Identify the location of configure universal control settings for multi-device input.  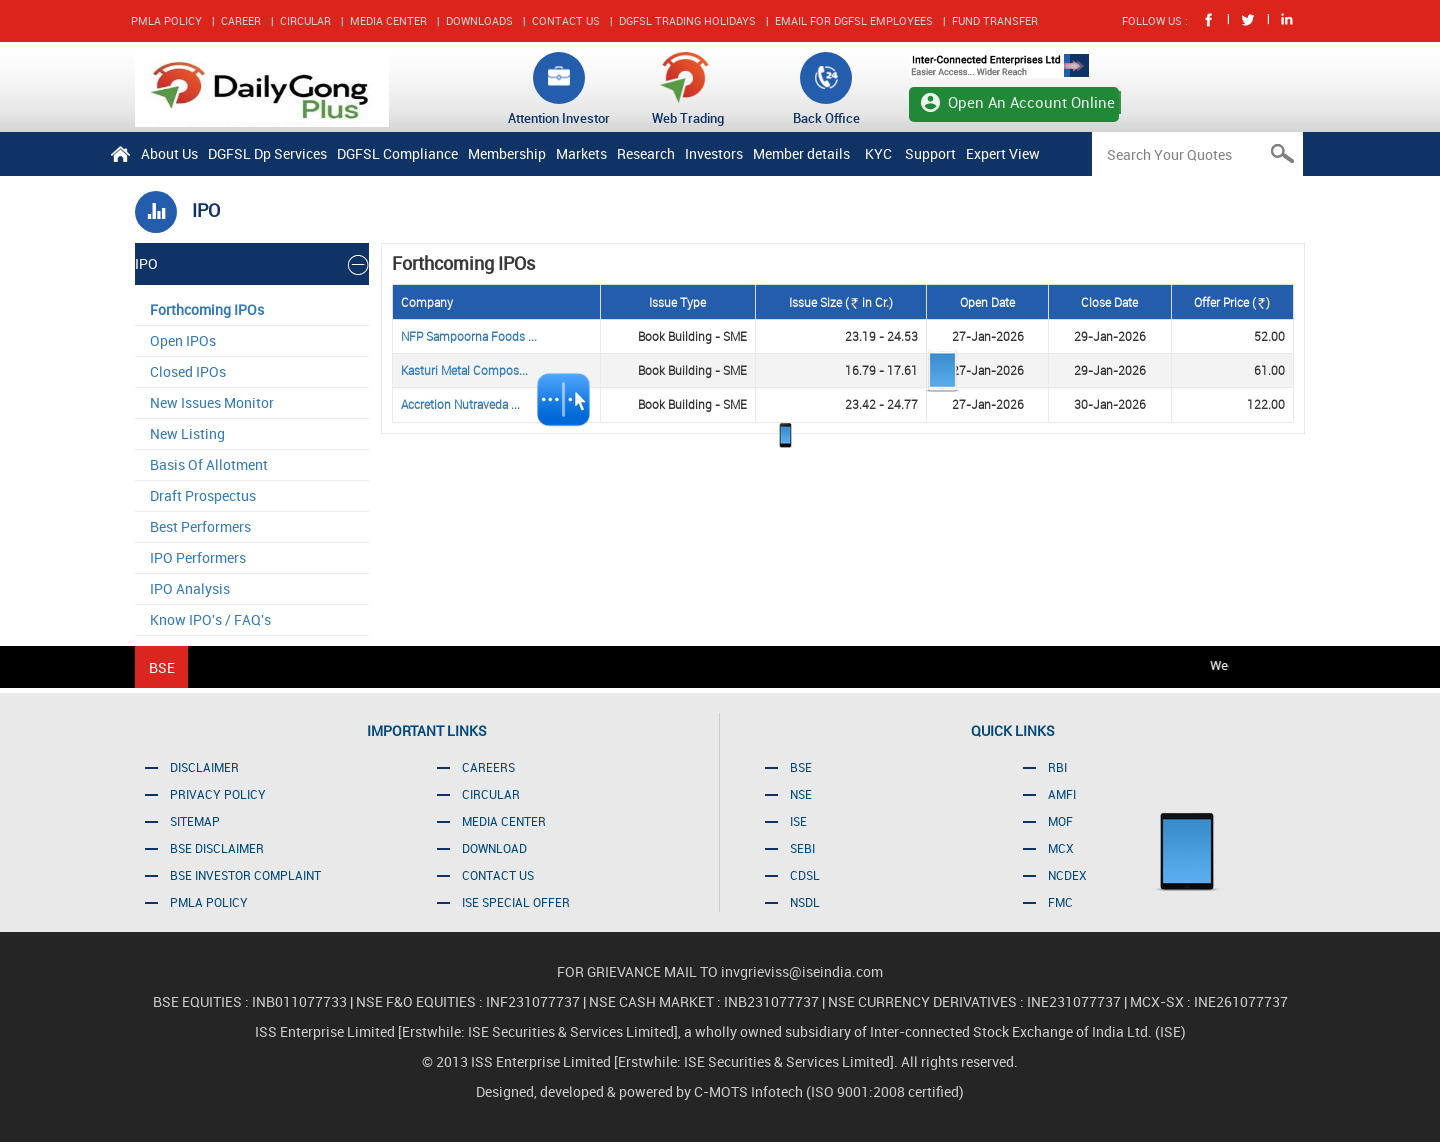
(563, 399).